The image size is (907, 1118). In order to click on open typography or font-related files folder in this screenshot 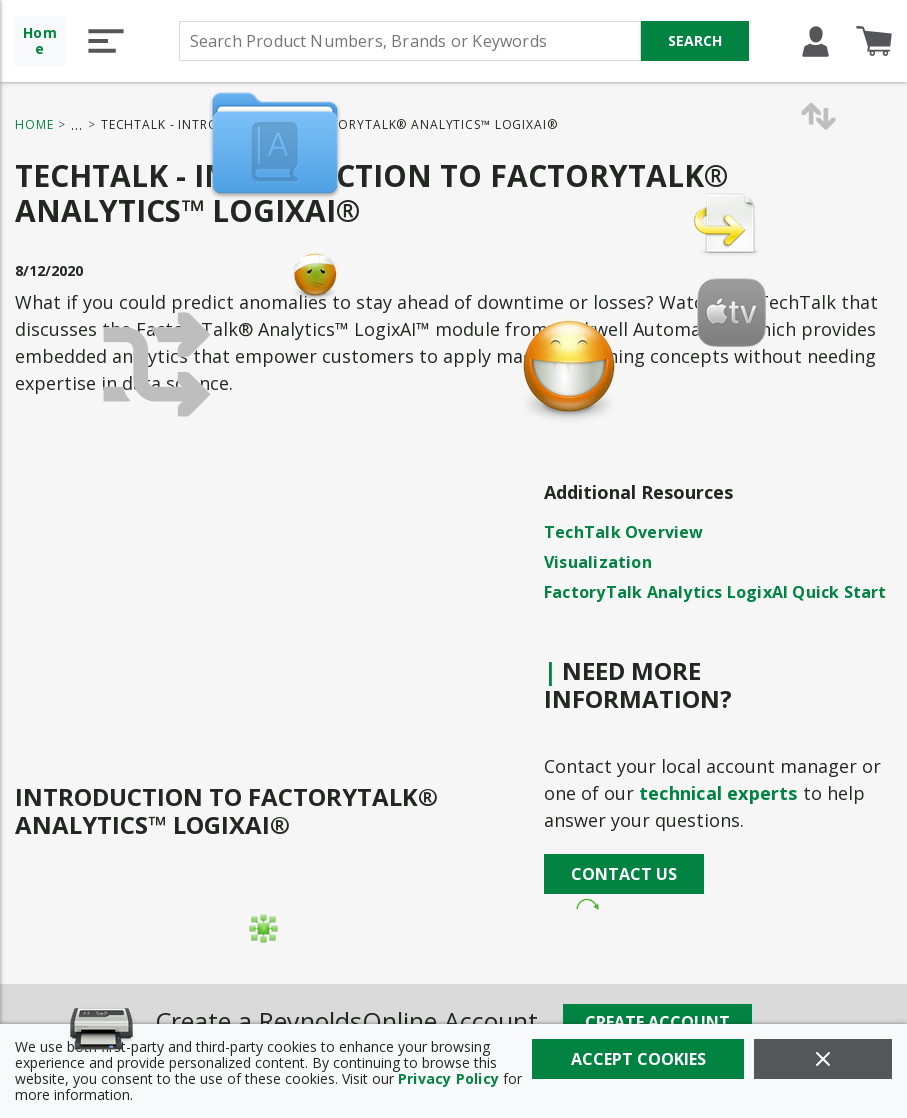, I will do `click(275, 143)`.